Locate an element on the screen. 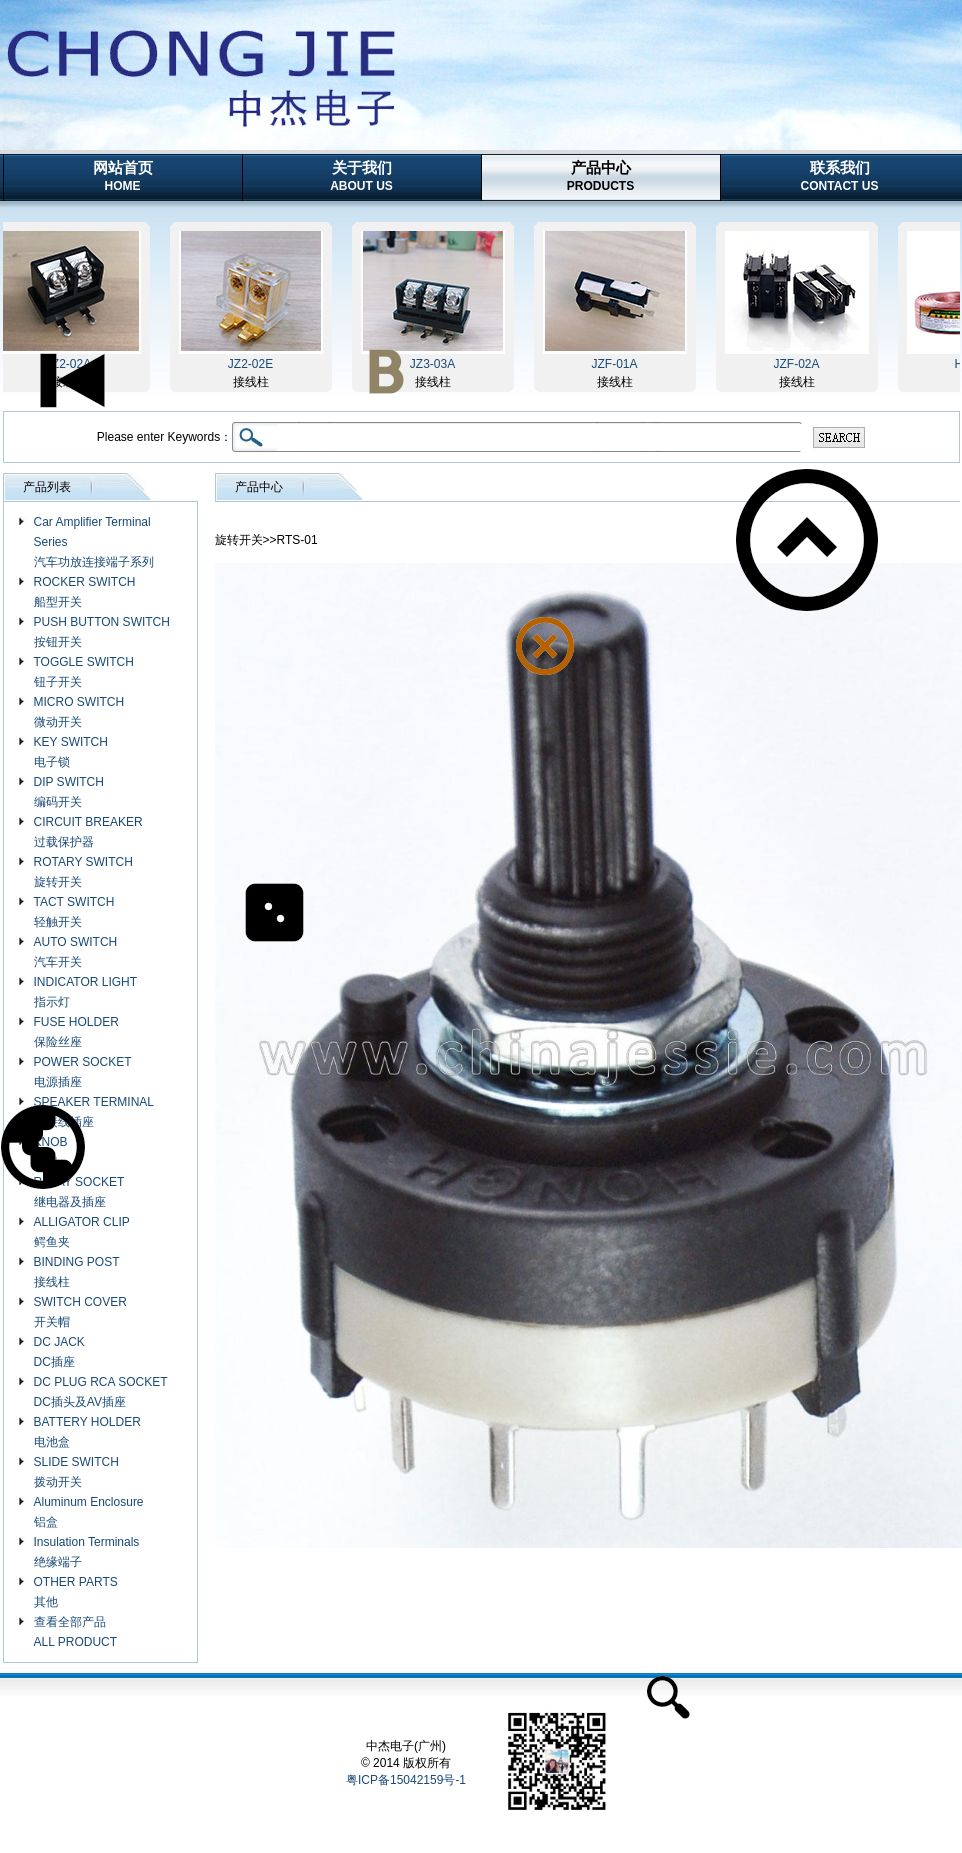 Image resolution: width=962 pixels, height=1853 pixels. apply bold formatting to selected text is located at coordinates (386, 371).